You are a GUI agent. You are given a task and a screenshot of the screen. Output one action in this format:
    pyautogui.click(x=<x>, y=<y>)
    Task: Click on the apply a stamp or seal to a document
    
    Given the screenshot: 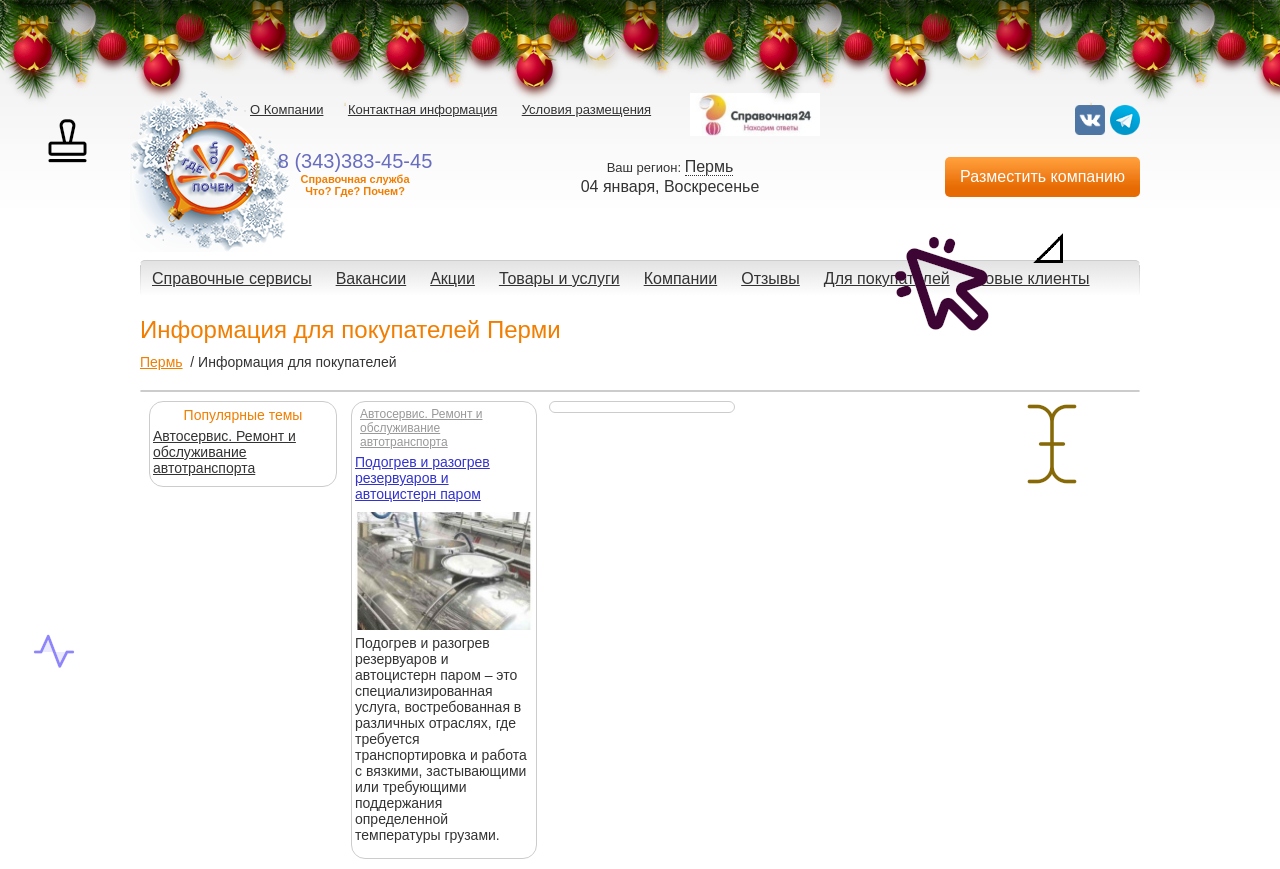 What is the action you would take?
    pyautogui.click(x=67, y=141)
    